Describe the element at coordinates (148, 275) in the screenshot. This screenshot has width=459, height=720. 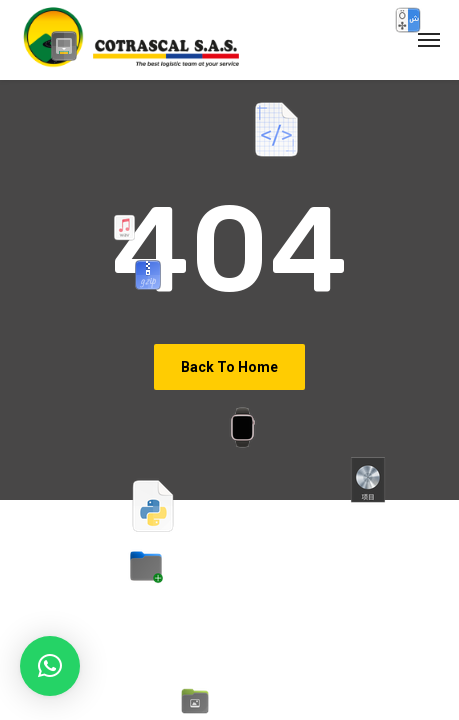
I see `a gzip compressed archive file` at that location.